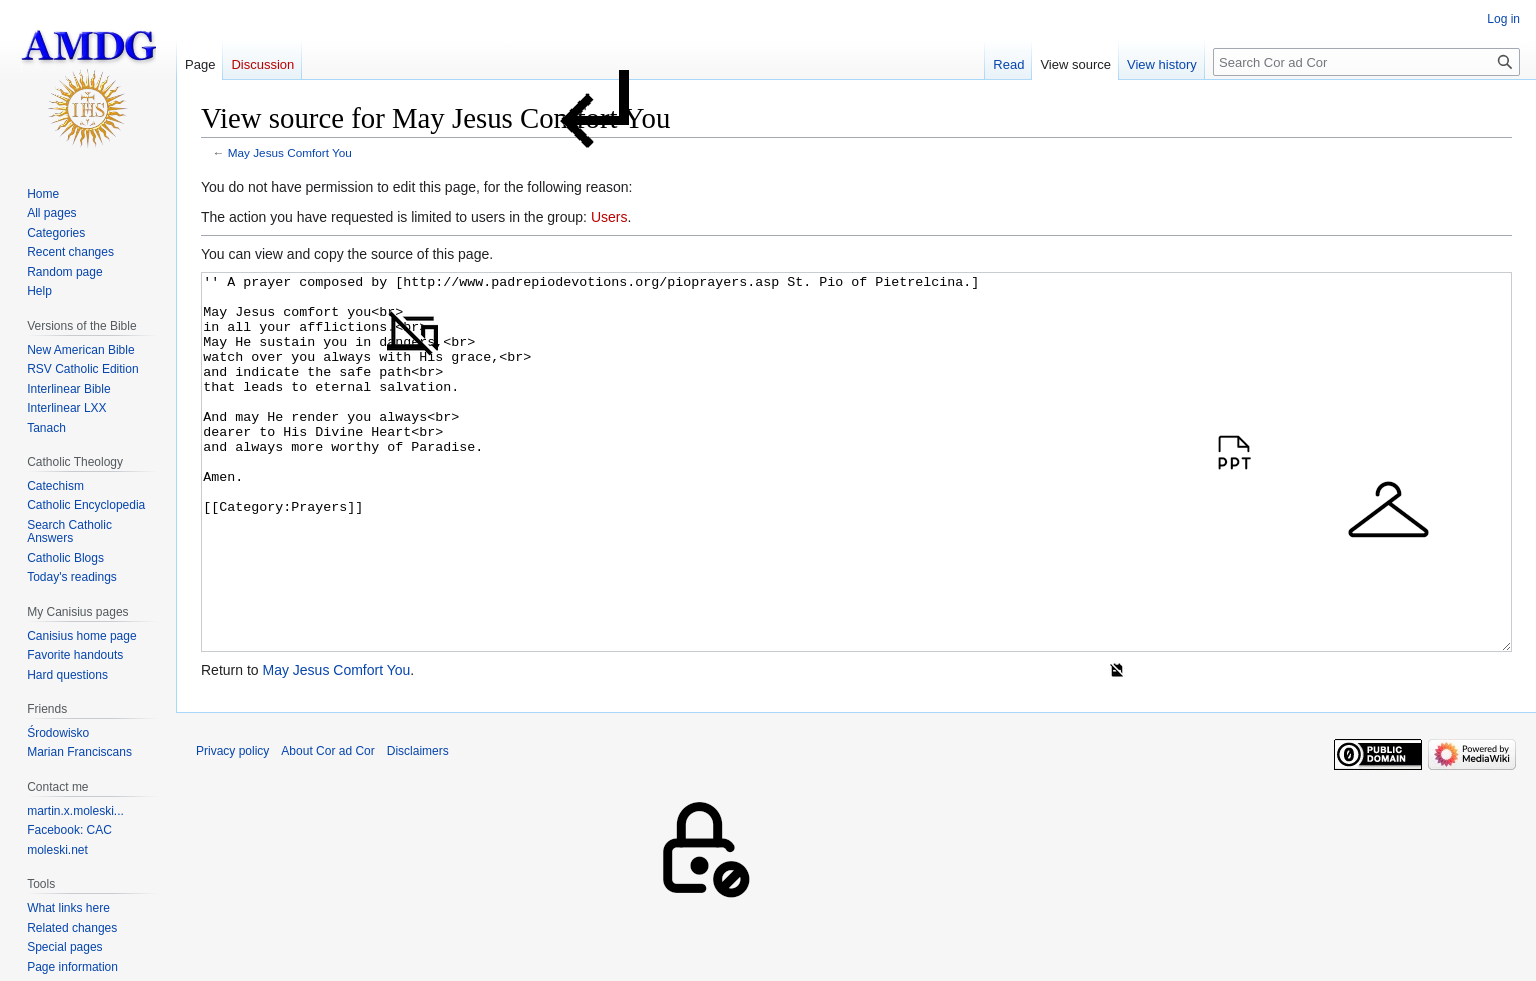 The width and height of the screenshot is (1536, 981). What do you see at coordinates (1234, 454) in the screenshot?
I see `open a PowerPoint presentation file` at bounding box center [1234, 454].